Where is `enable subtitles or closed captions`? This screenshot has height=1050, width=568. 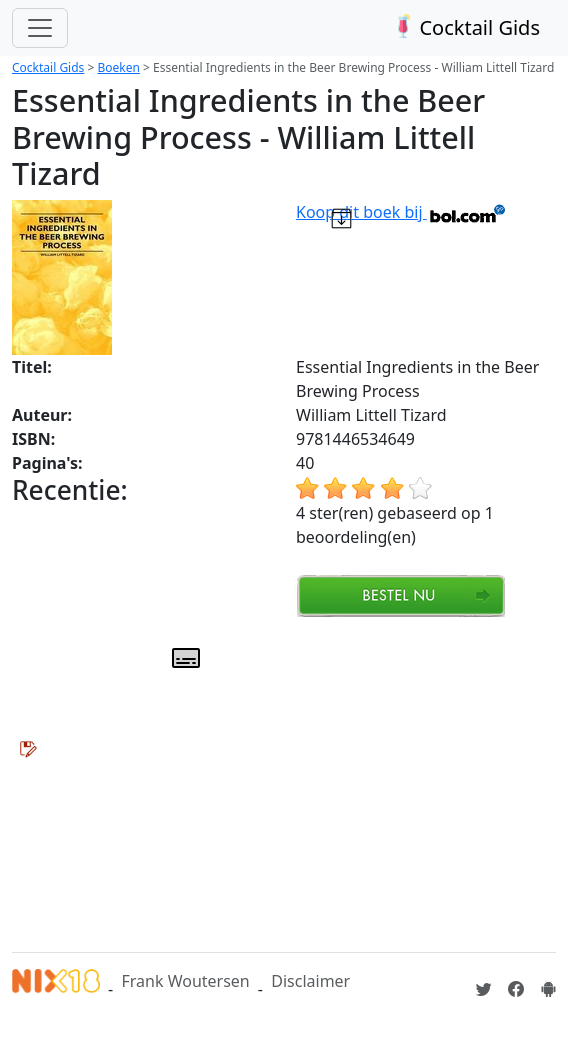 enable subtitles or closed captions is located at coordinates (186, 658).